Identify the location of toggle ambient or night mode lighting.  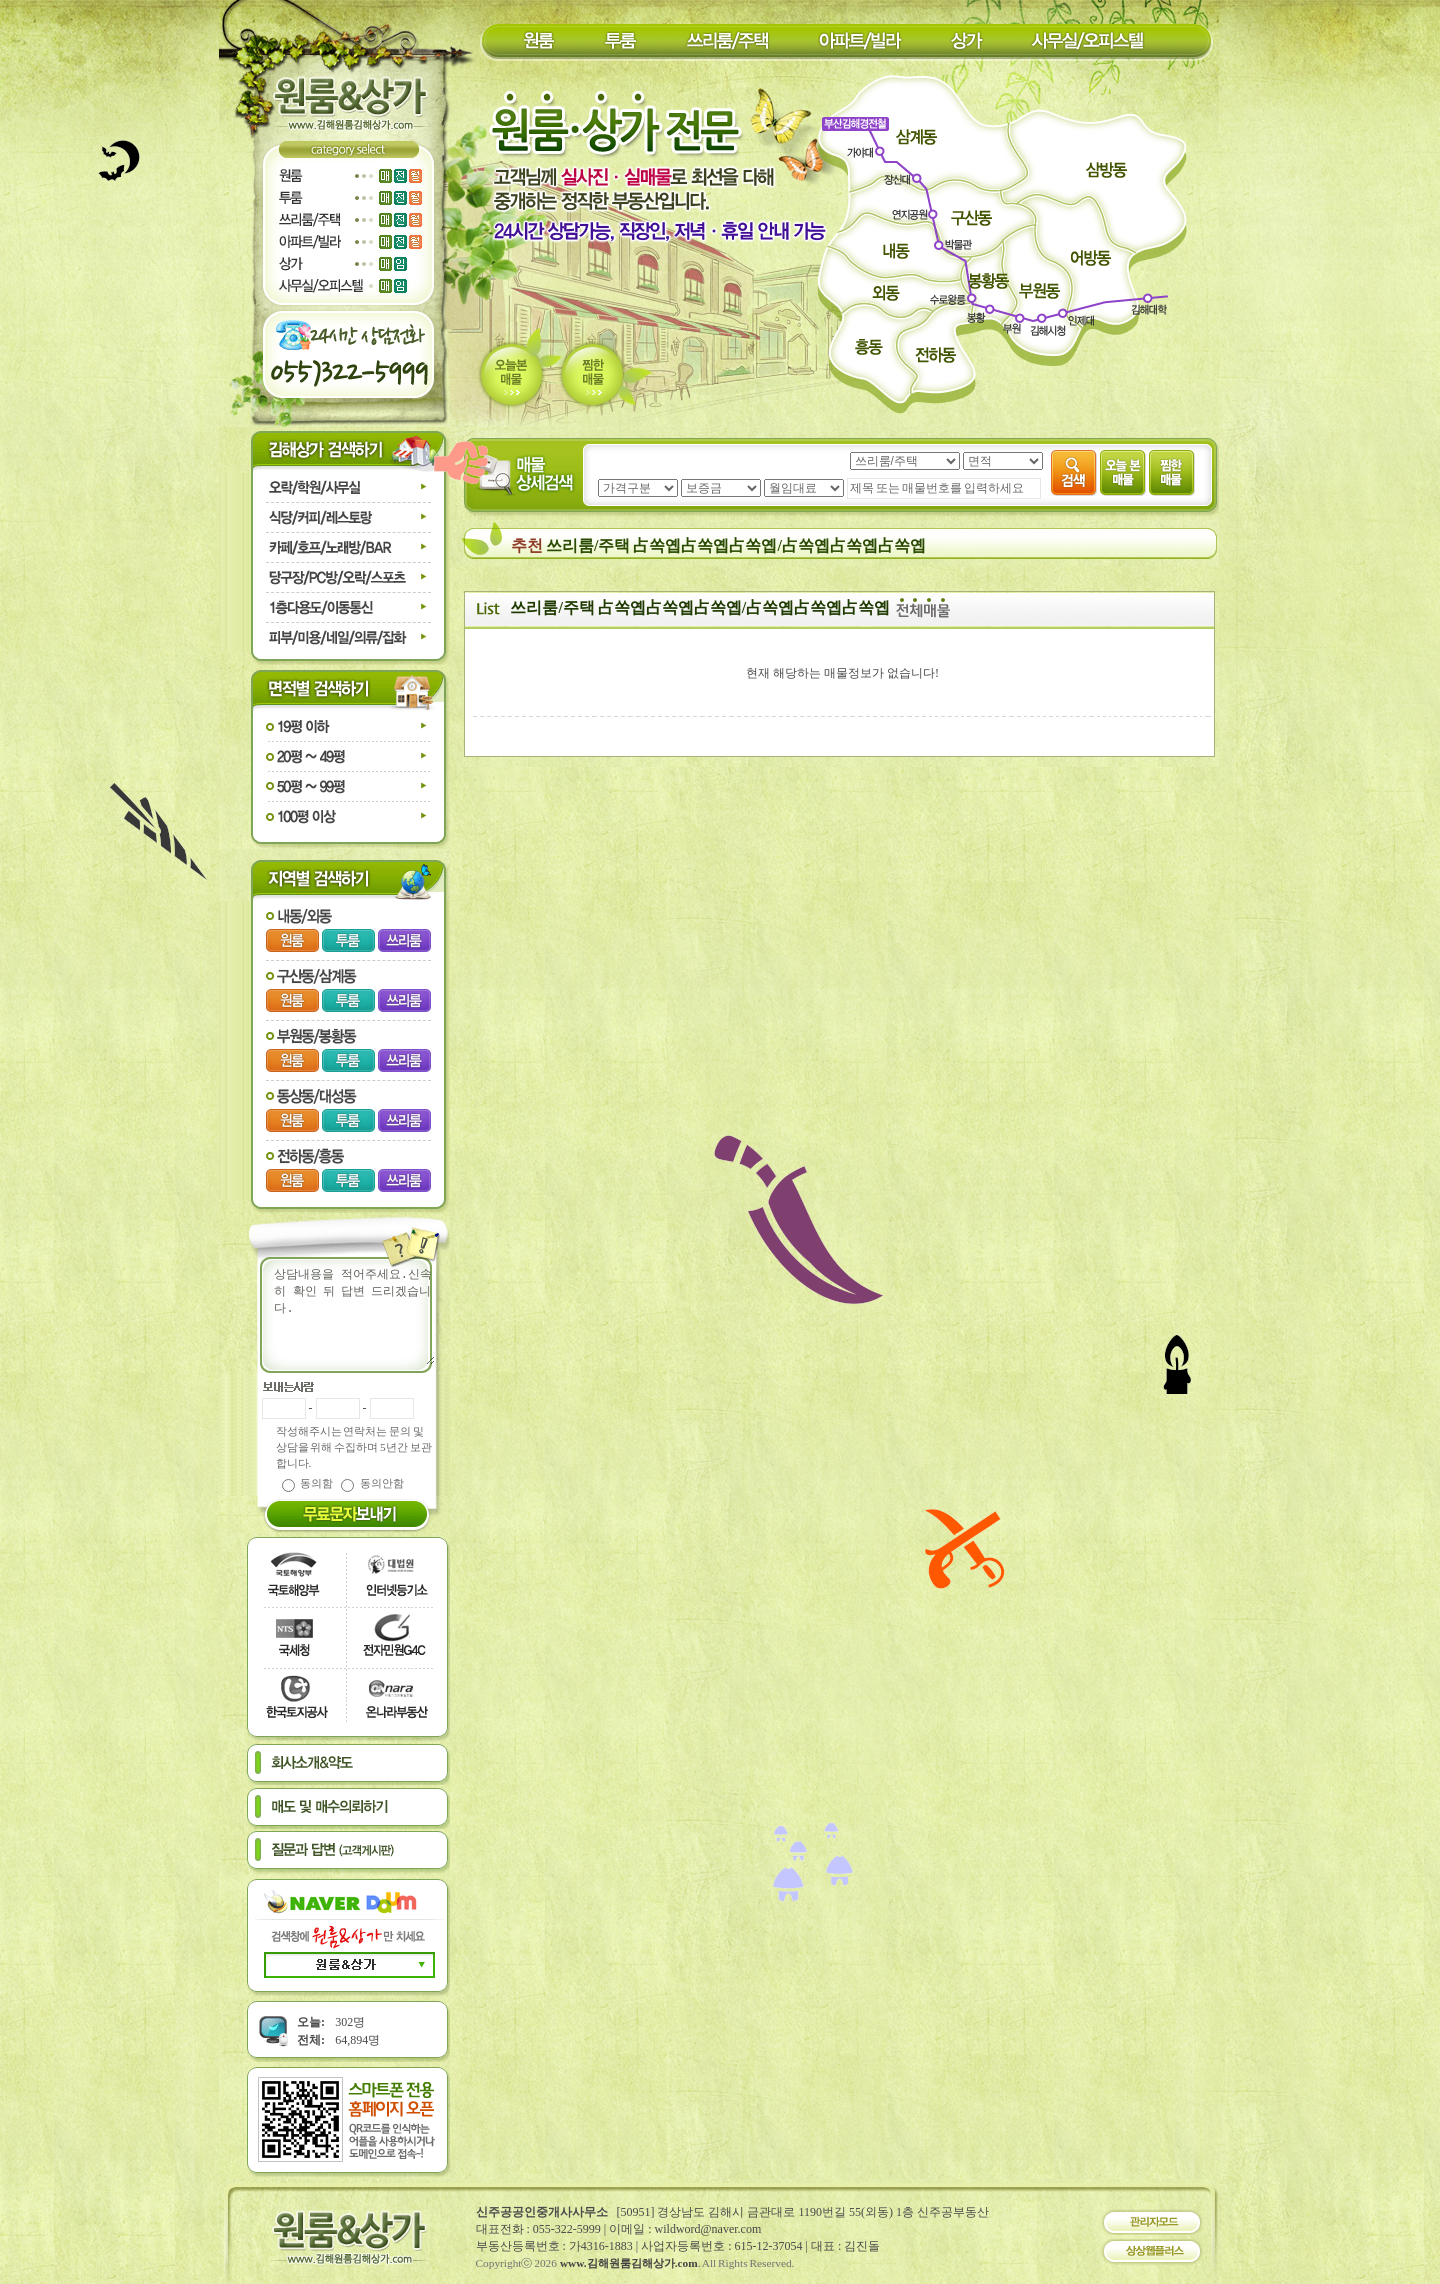
(1176, 1364).